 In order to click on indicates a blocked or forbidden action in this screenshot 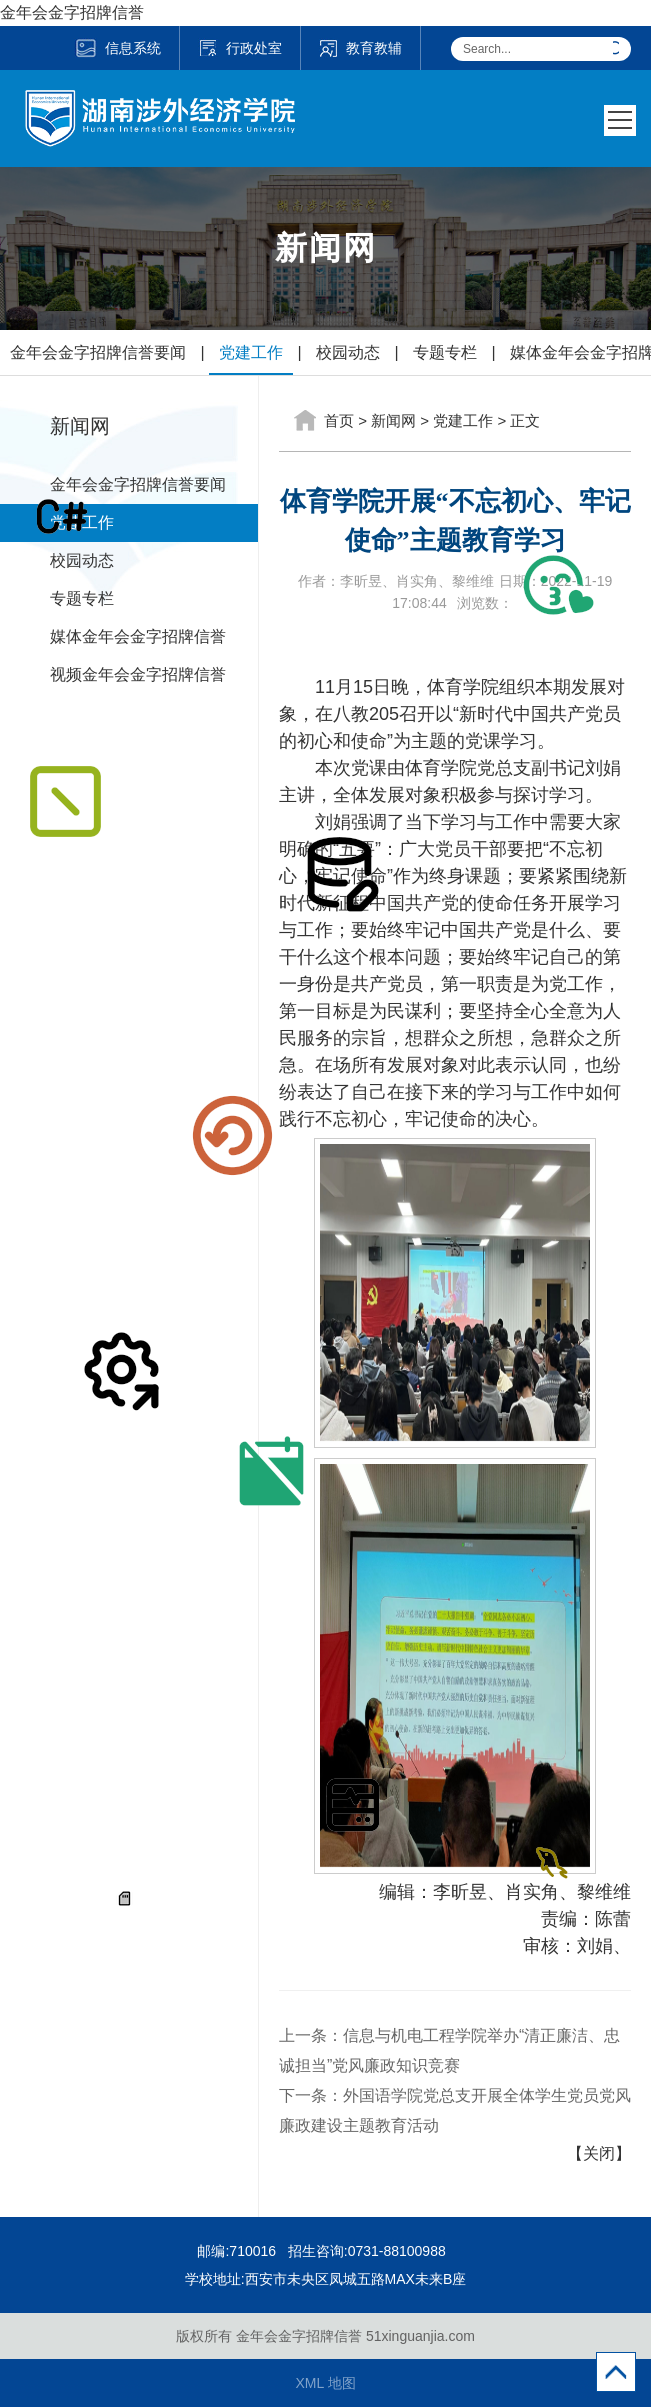, I will do `click(65, 801)`.